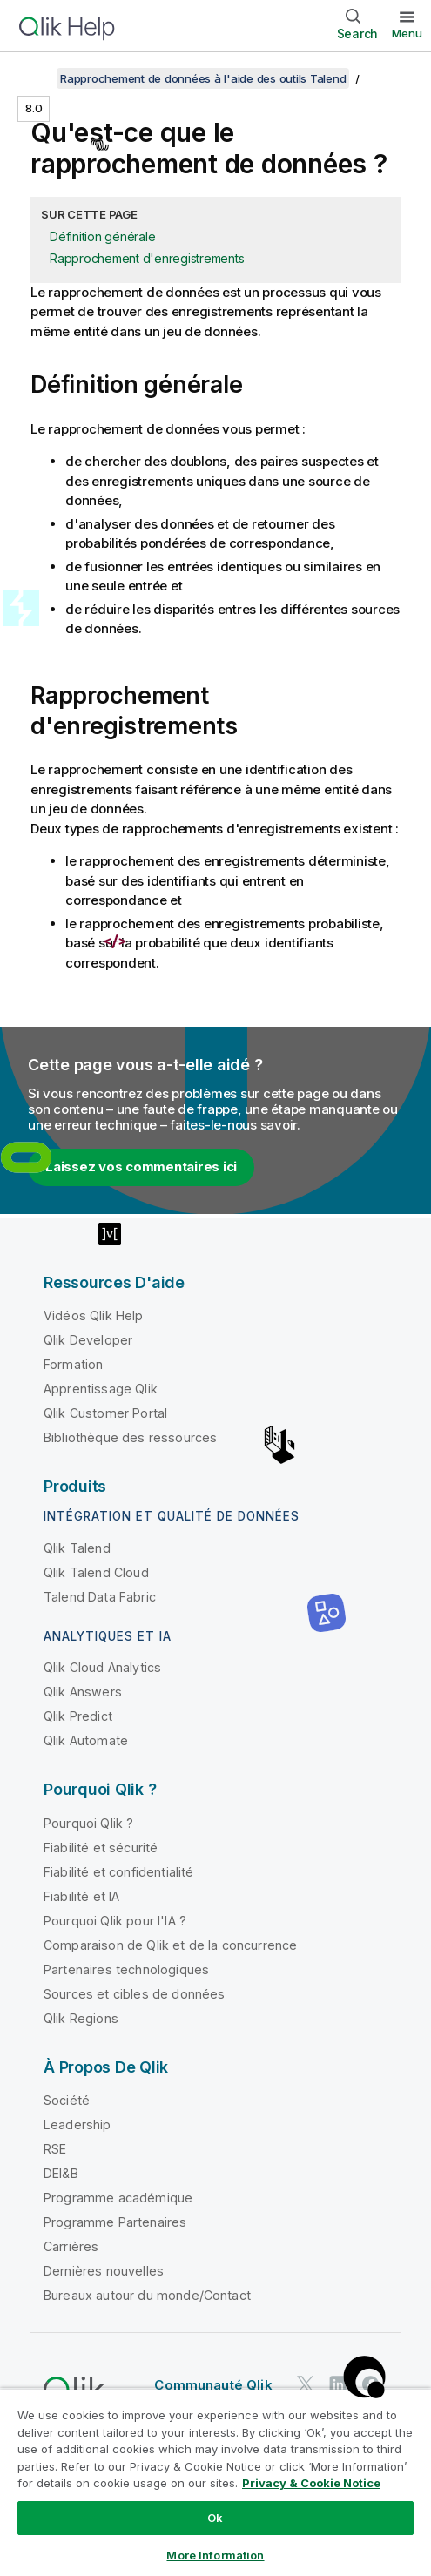  What do you see at coordinates (99, 145) in the screenshot?
I see `victron energy brand logo` at bounding box center [99, 145].